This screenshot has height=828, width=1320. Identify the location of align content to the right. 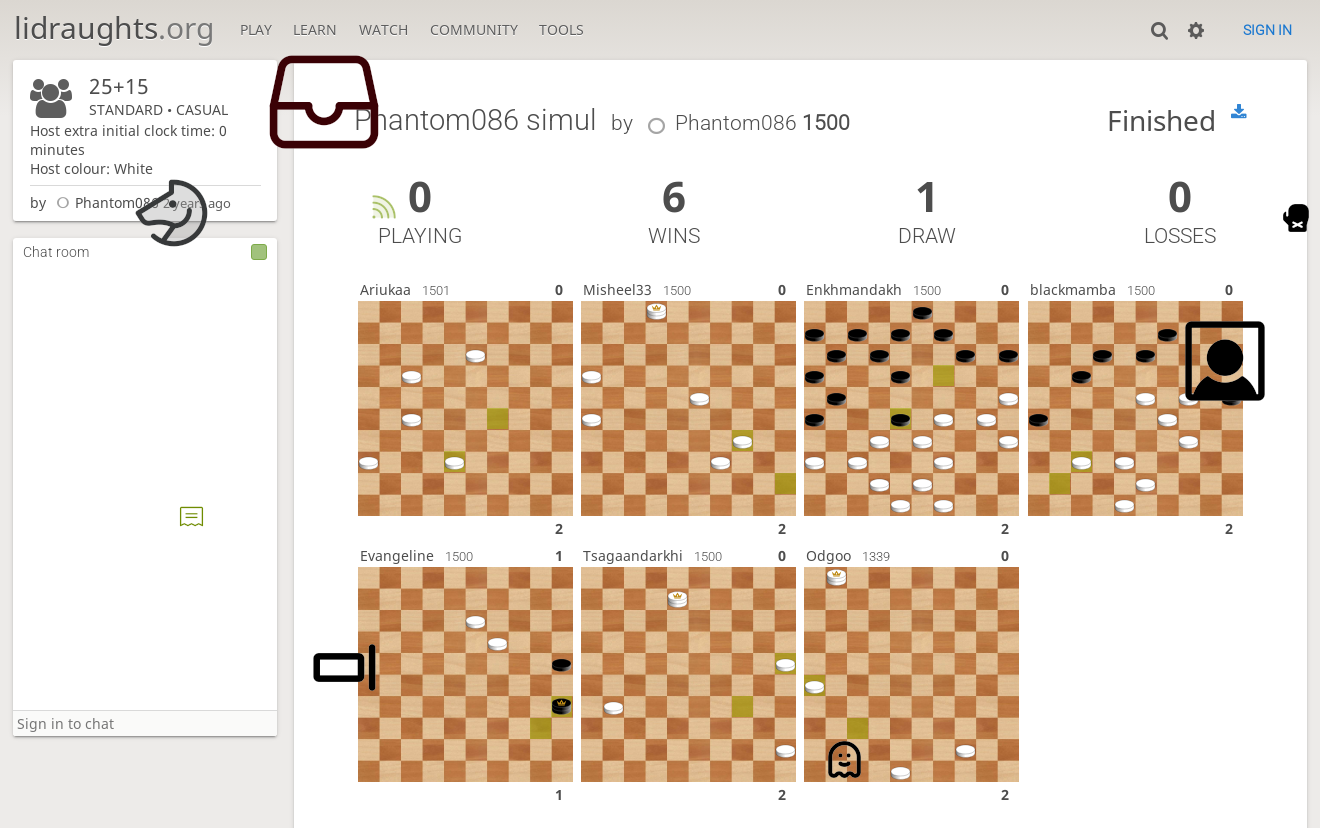
(345, 667).